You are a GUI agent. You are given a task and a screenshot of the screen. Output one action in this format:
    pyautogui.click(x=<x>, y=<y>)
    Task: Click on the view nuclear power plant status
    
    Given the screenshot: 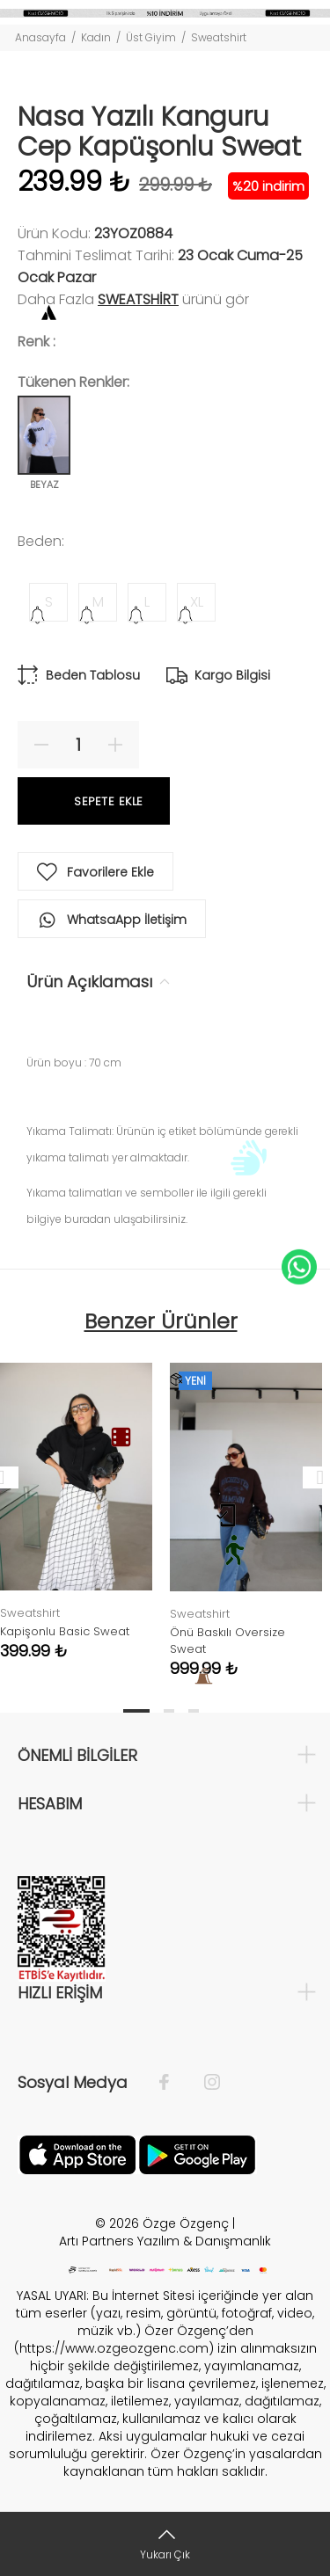 What is the action you would take?
    pyautogui.click(x=203, y=1677)
    